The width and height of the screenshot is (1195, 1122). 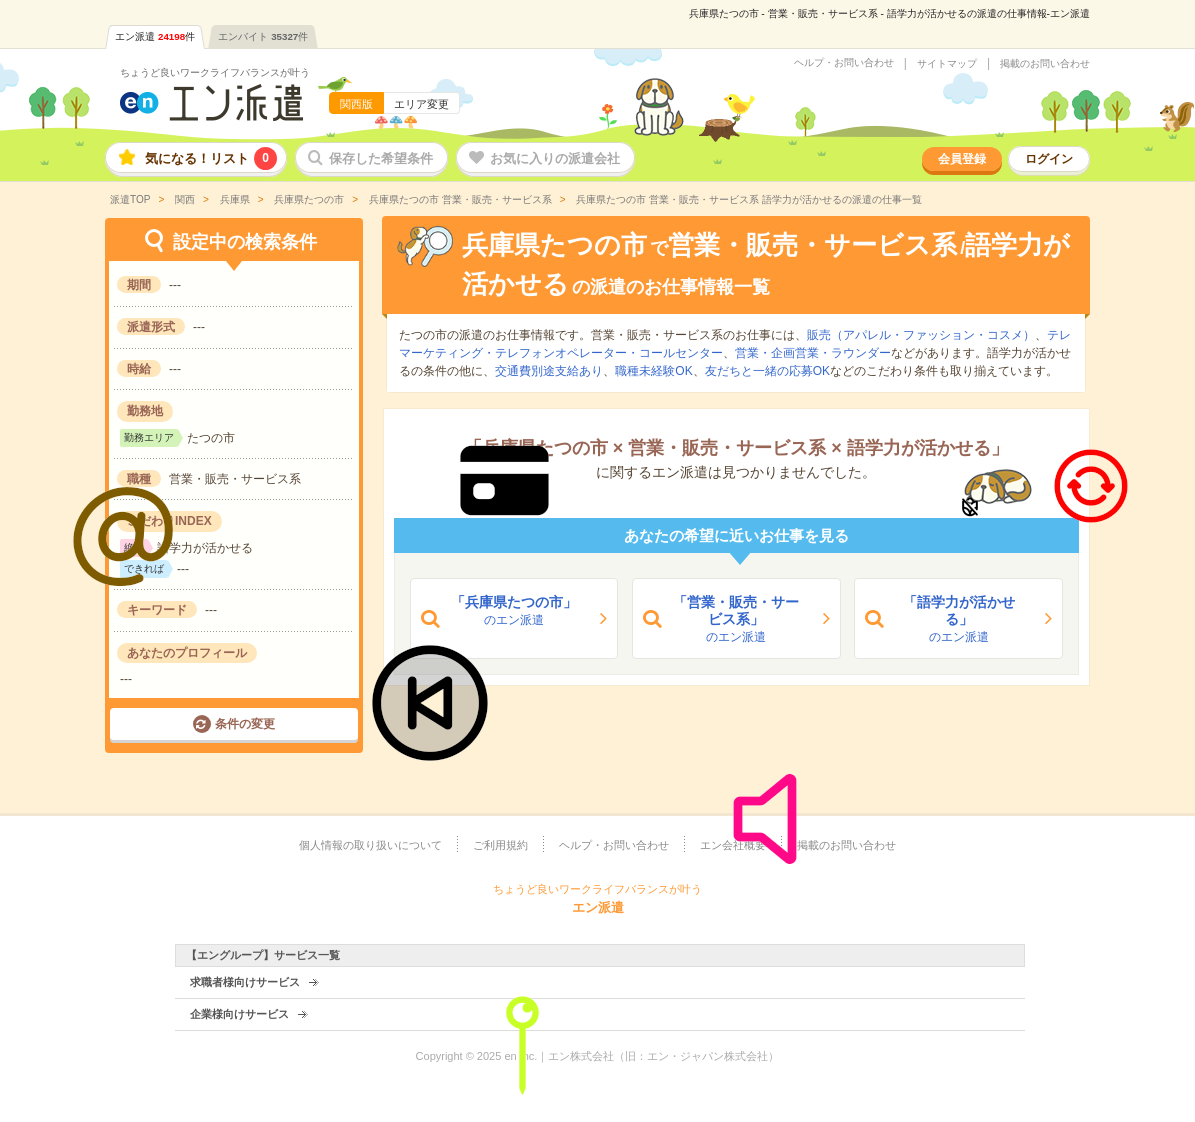 What do you see at coordinates (1091, 486) in the screenshot?
I see `sync data with cloud or server` at bounding box center [1091, 486].